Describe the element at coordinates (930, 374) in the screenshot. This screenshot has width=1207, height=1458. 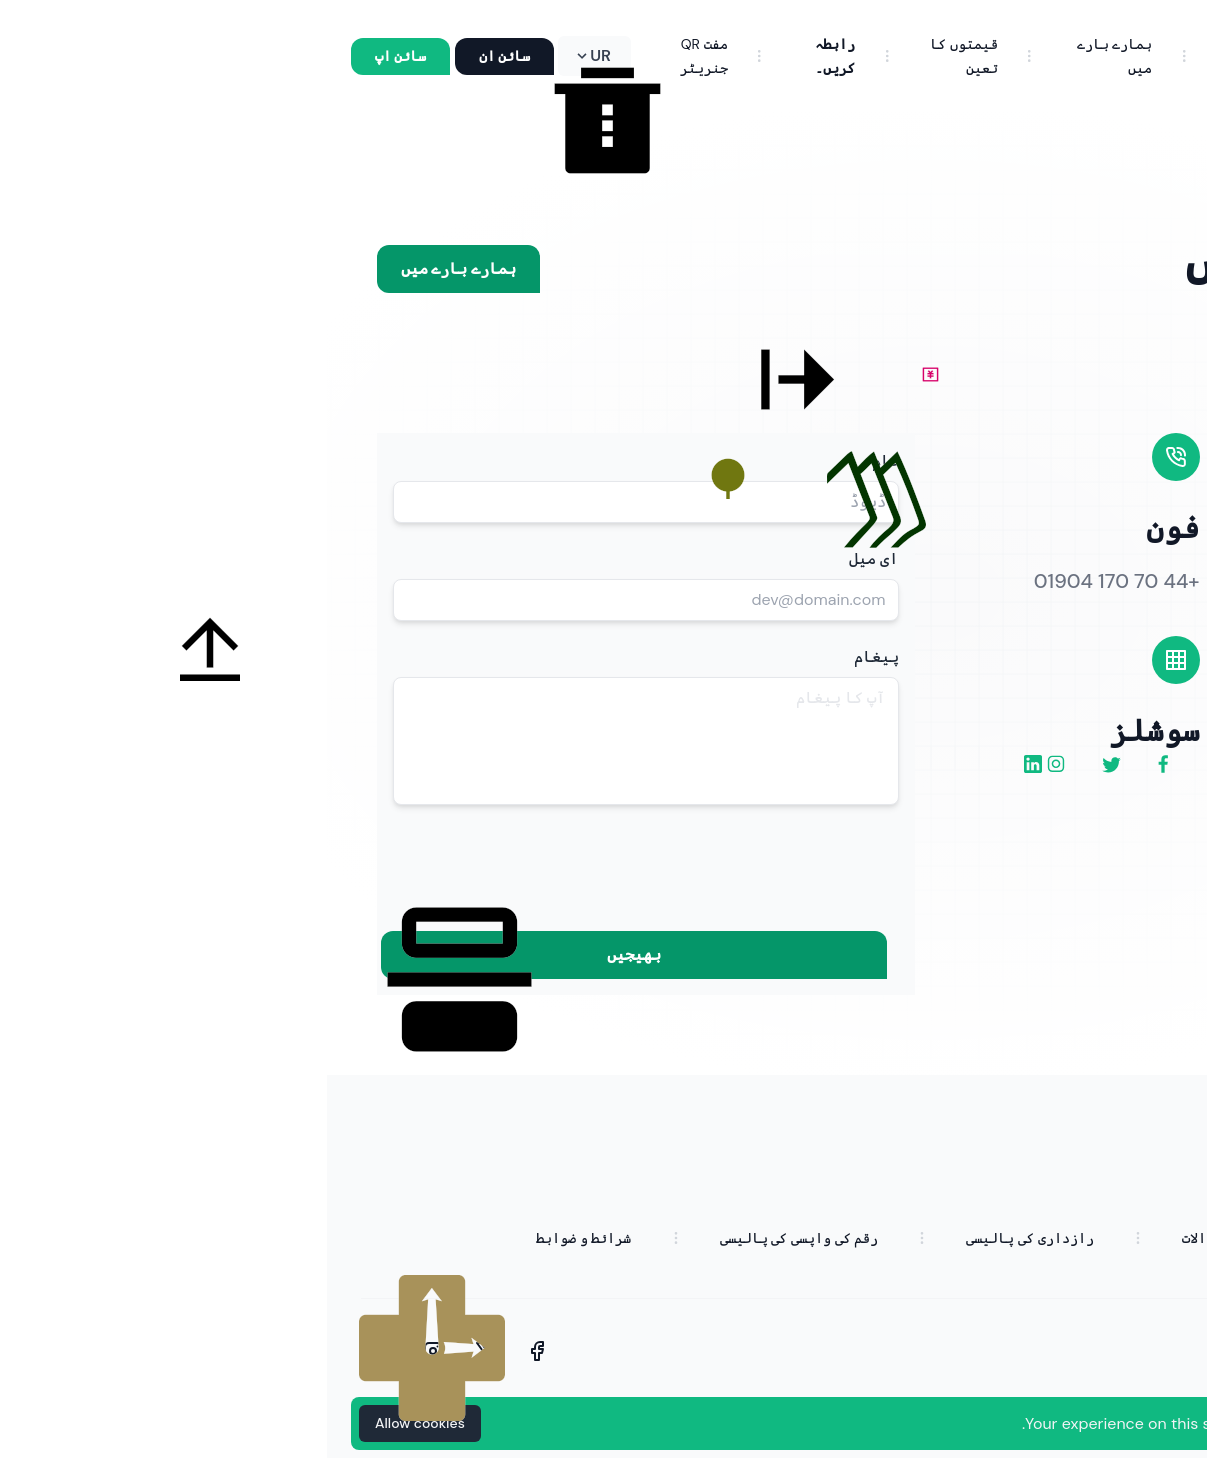
I see `access Chinese yuan payment options` at that location.